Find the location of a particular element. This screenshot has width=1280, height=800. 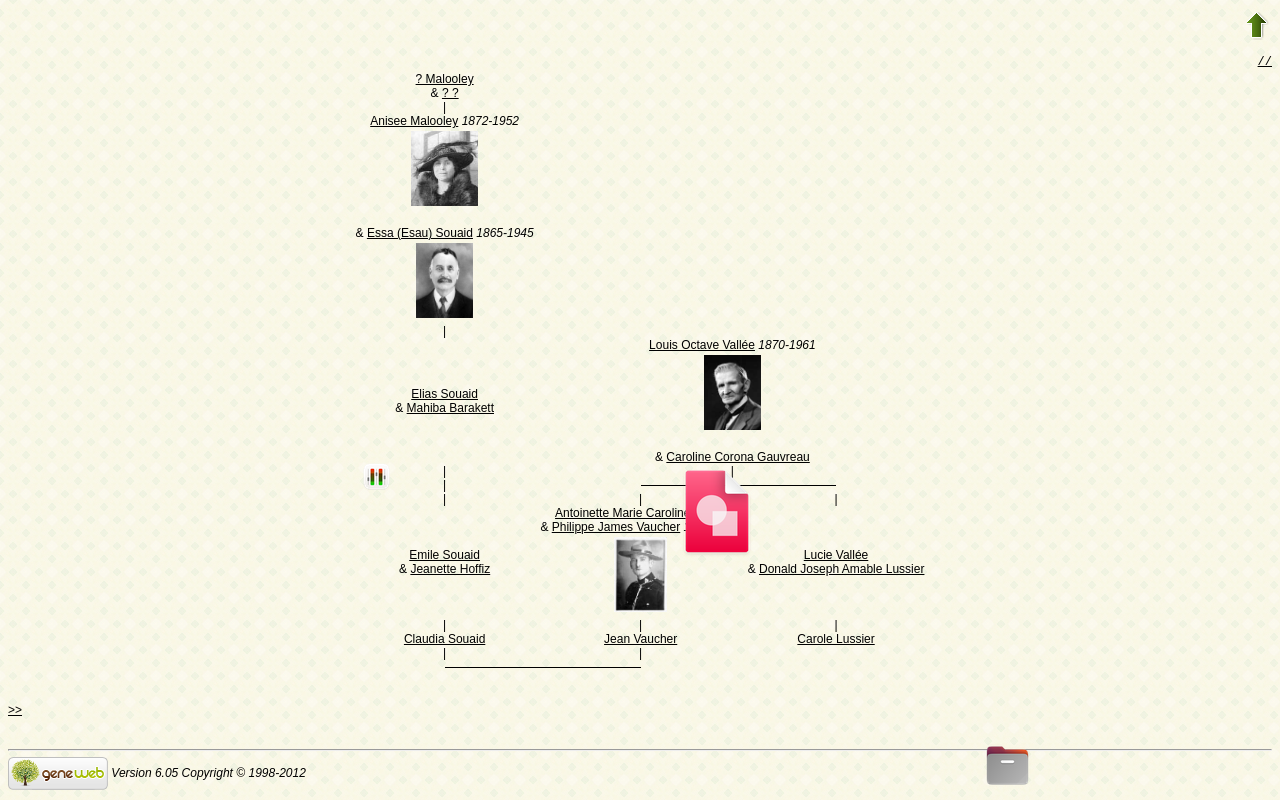

open mudita24 audio mixer application is located at coordinates (376, 476).